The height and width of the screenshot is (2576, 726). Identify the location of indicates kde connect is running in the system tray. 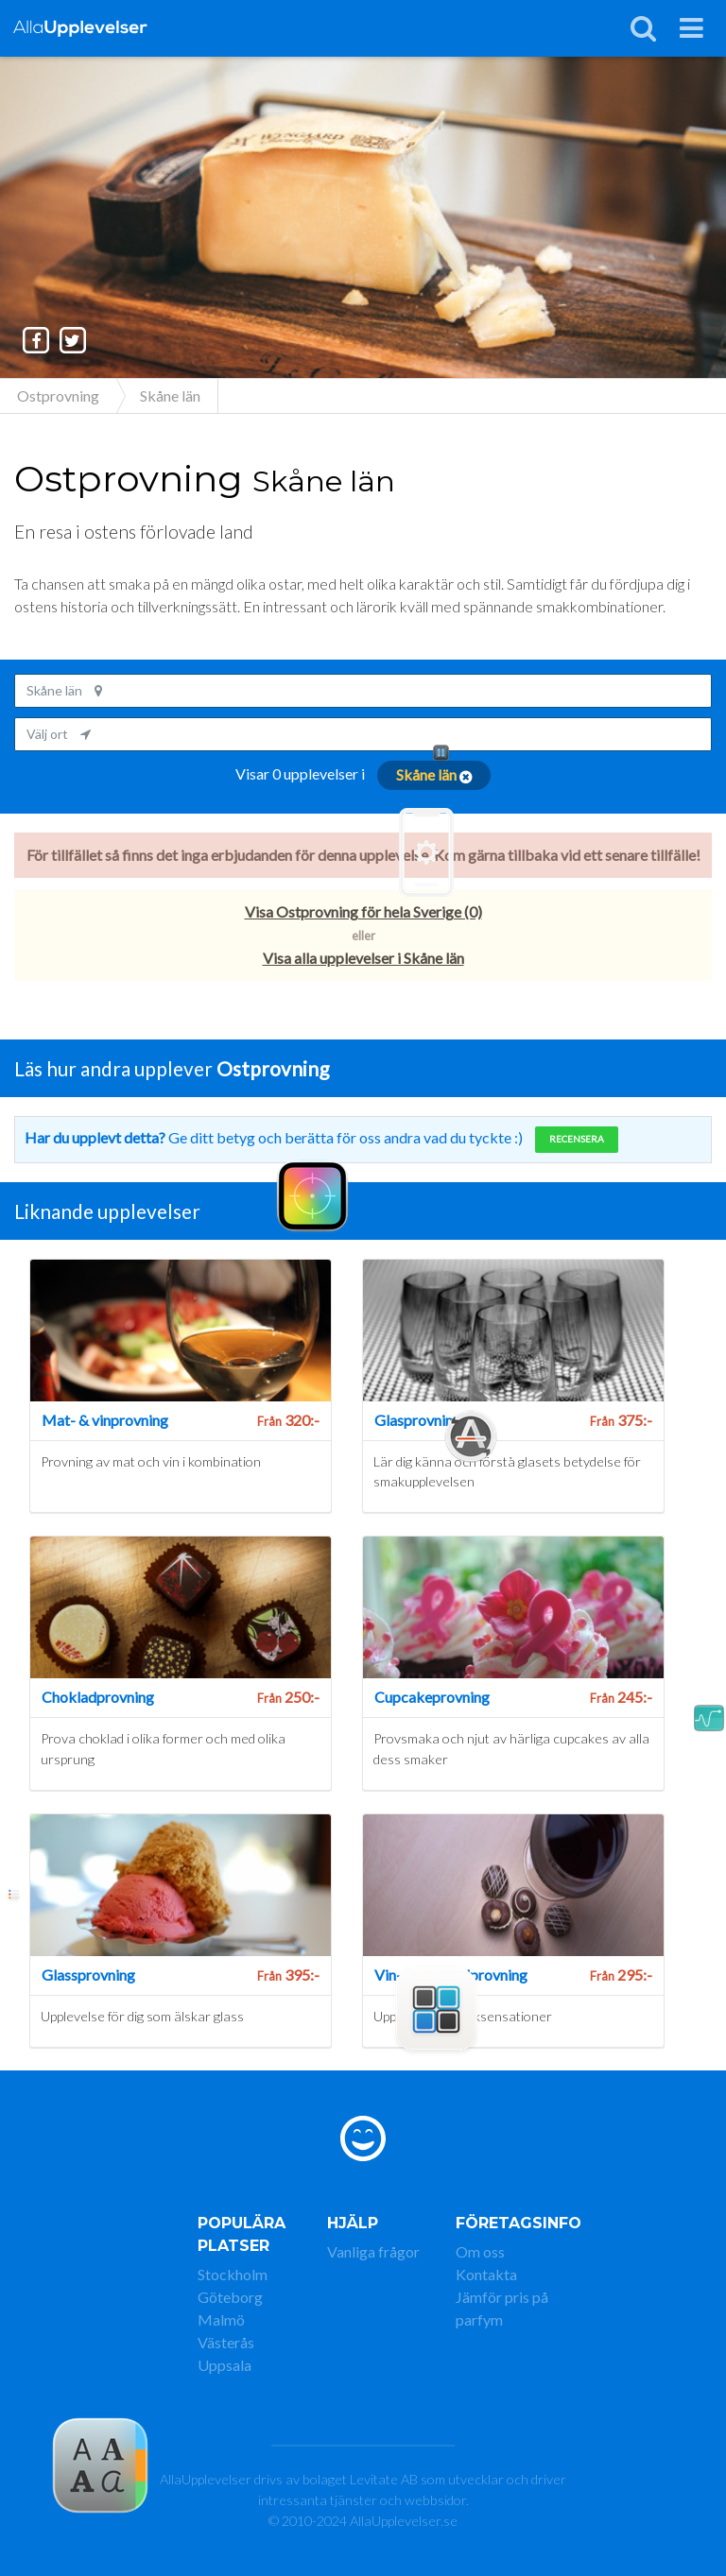
(426, 852).